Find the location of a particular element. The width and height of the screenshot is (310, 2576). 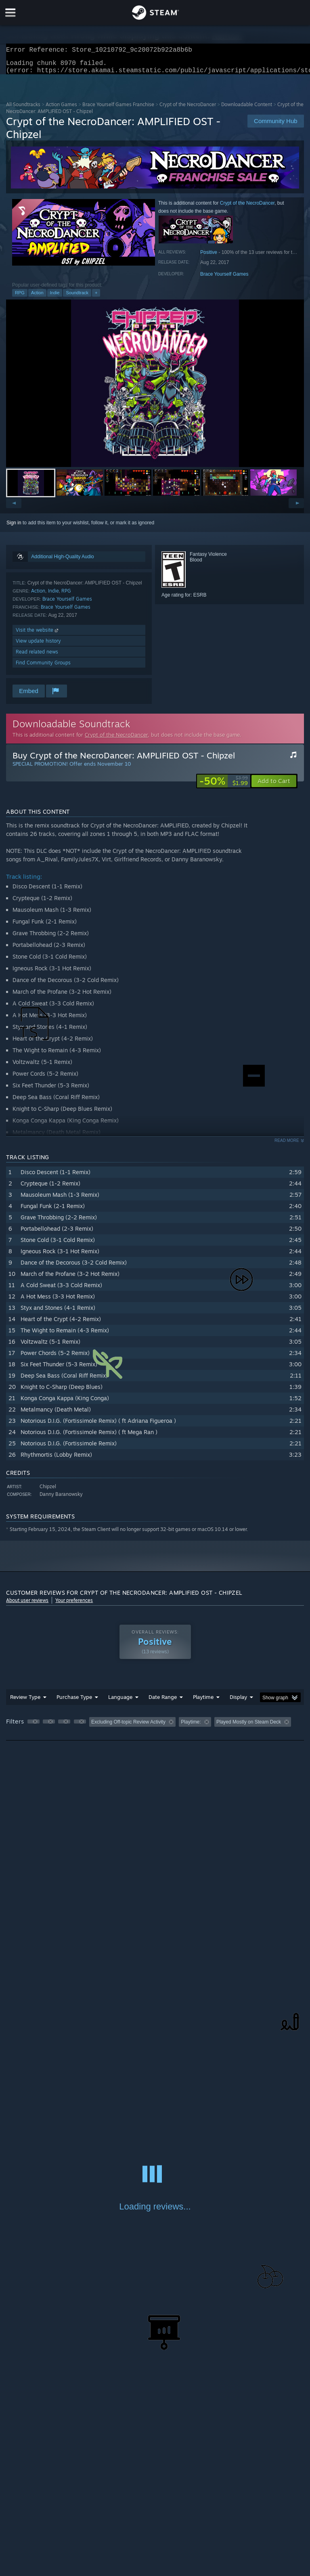

view presentation with charts is located at coordinates (164, 2330).